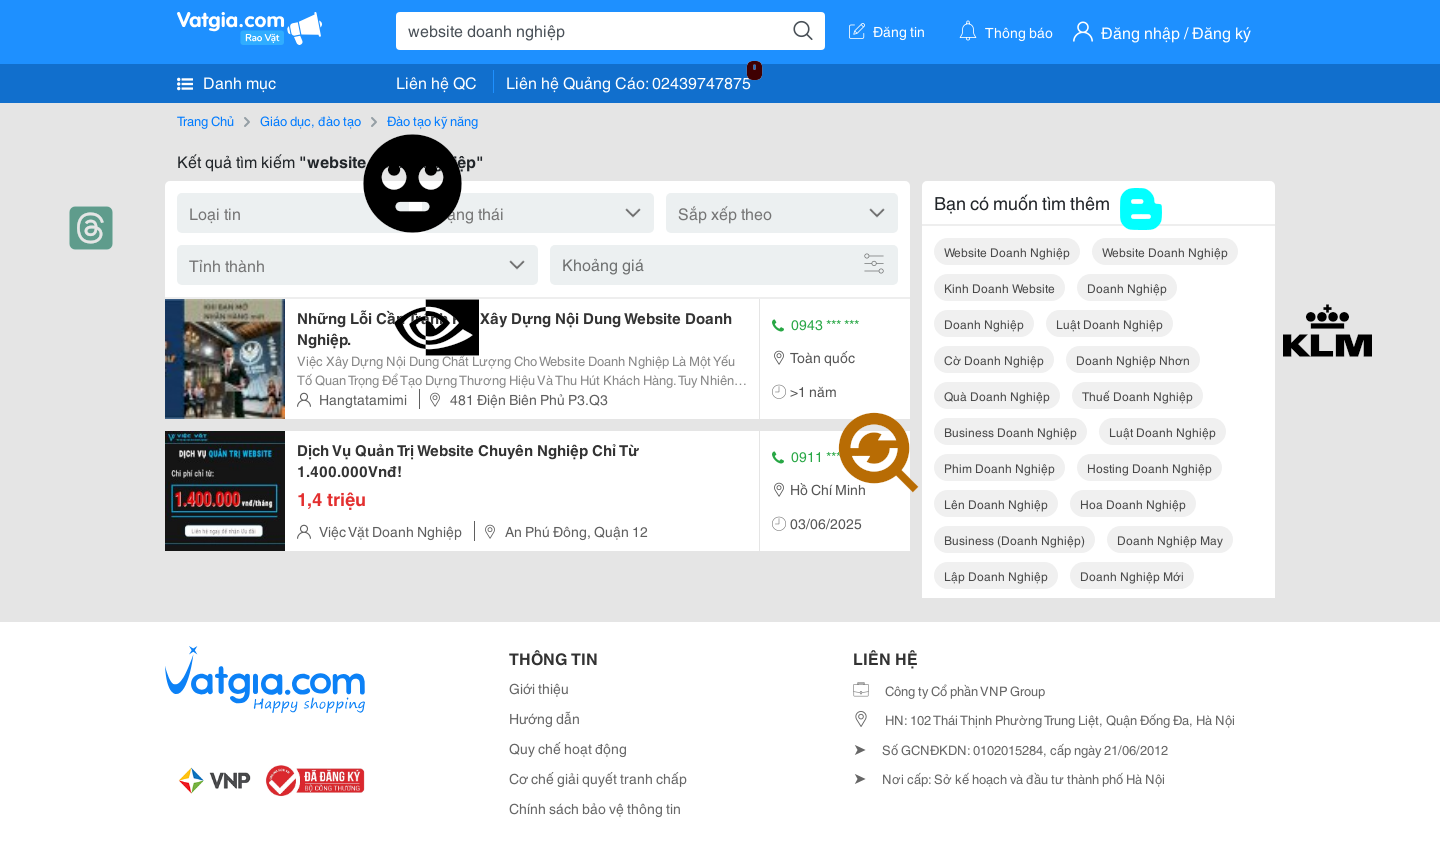  I want to click on nvidia brand logo, so click(436, 327).